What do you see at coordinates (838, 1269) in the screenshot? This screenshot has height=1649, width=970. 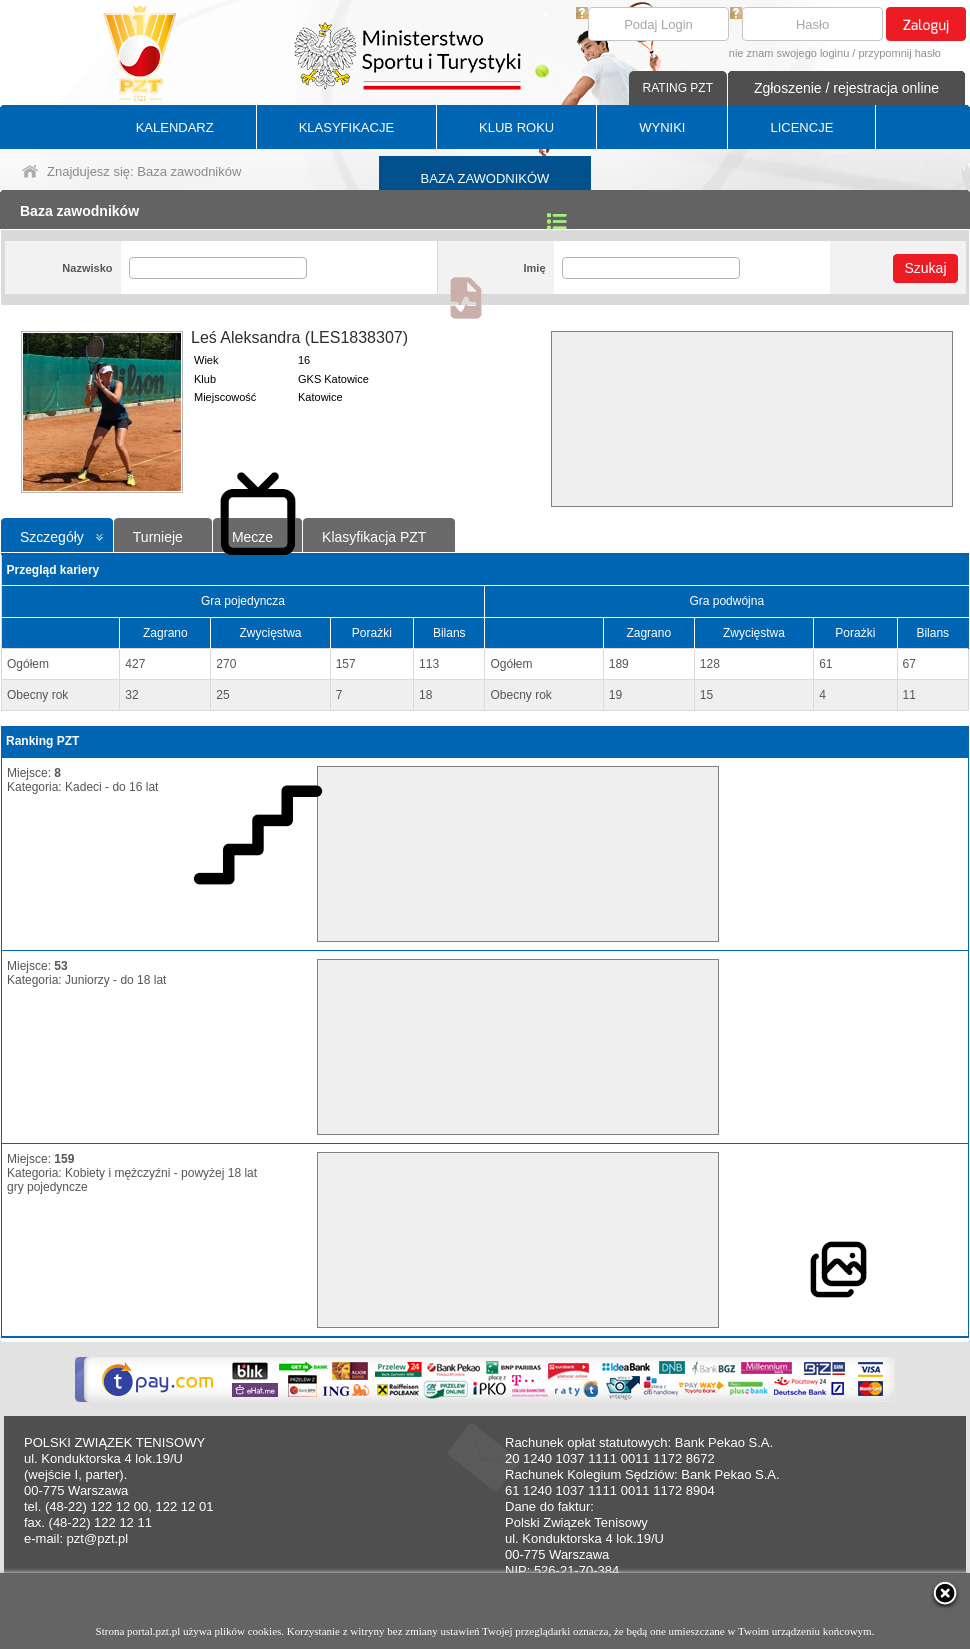 I see `access your photo library` at bounding box center [838, 1269].